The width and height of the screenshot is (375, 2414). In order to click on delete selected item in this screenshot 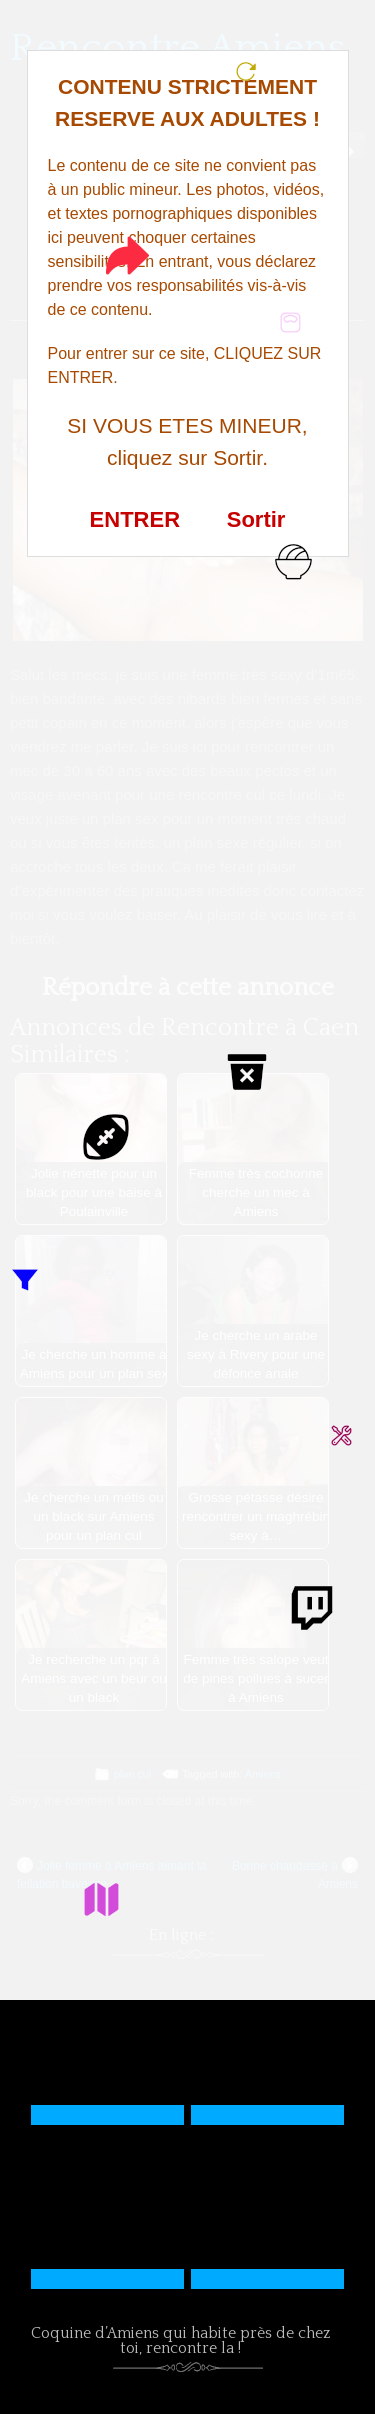, I will do `click(247, 1072)`.